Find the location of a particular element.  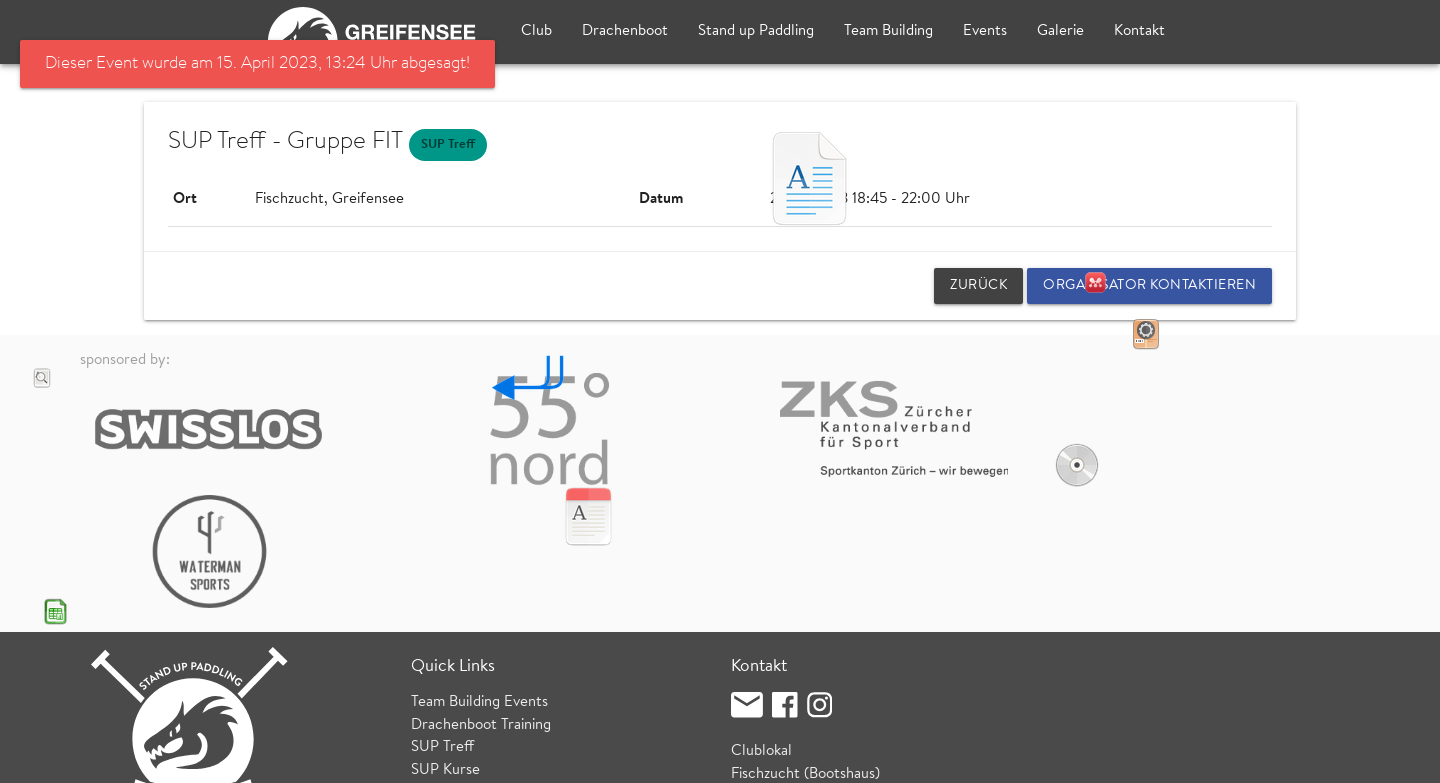

reply to all recipients in an email thread is located at coordinates (526, 377).